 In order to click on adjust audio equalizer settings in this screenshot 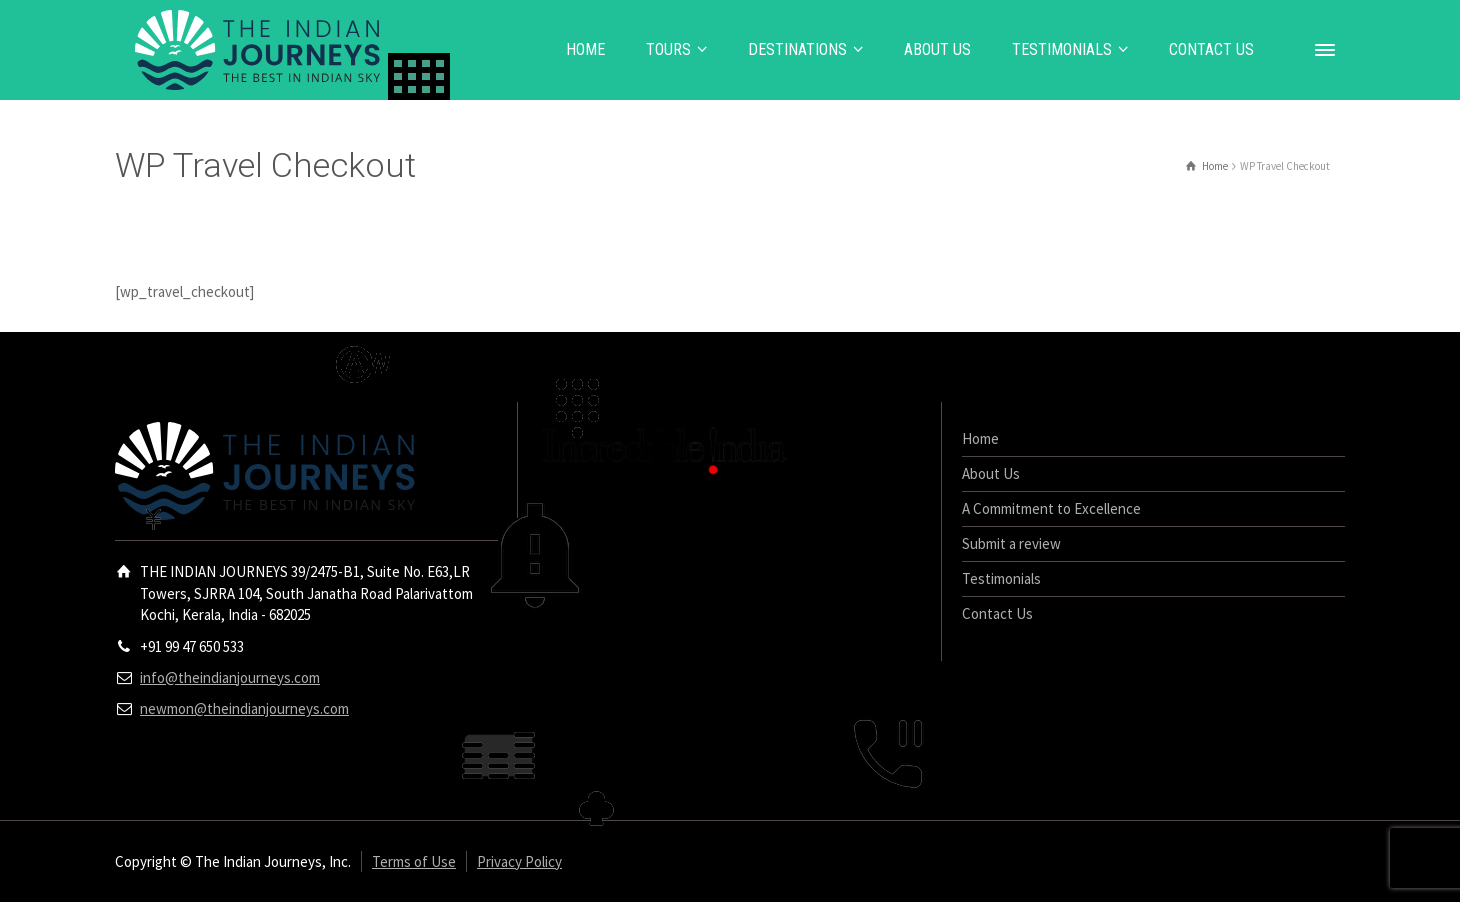, I will do `click(498, 755)`.